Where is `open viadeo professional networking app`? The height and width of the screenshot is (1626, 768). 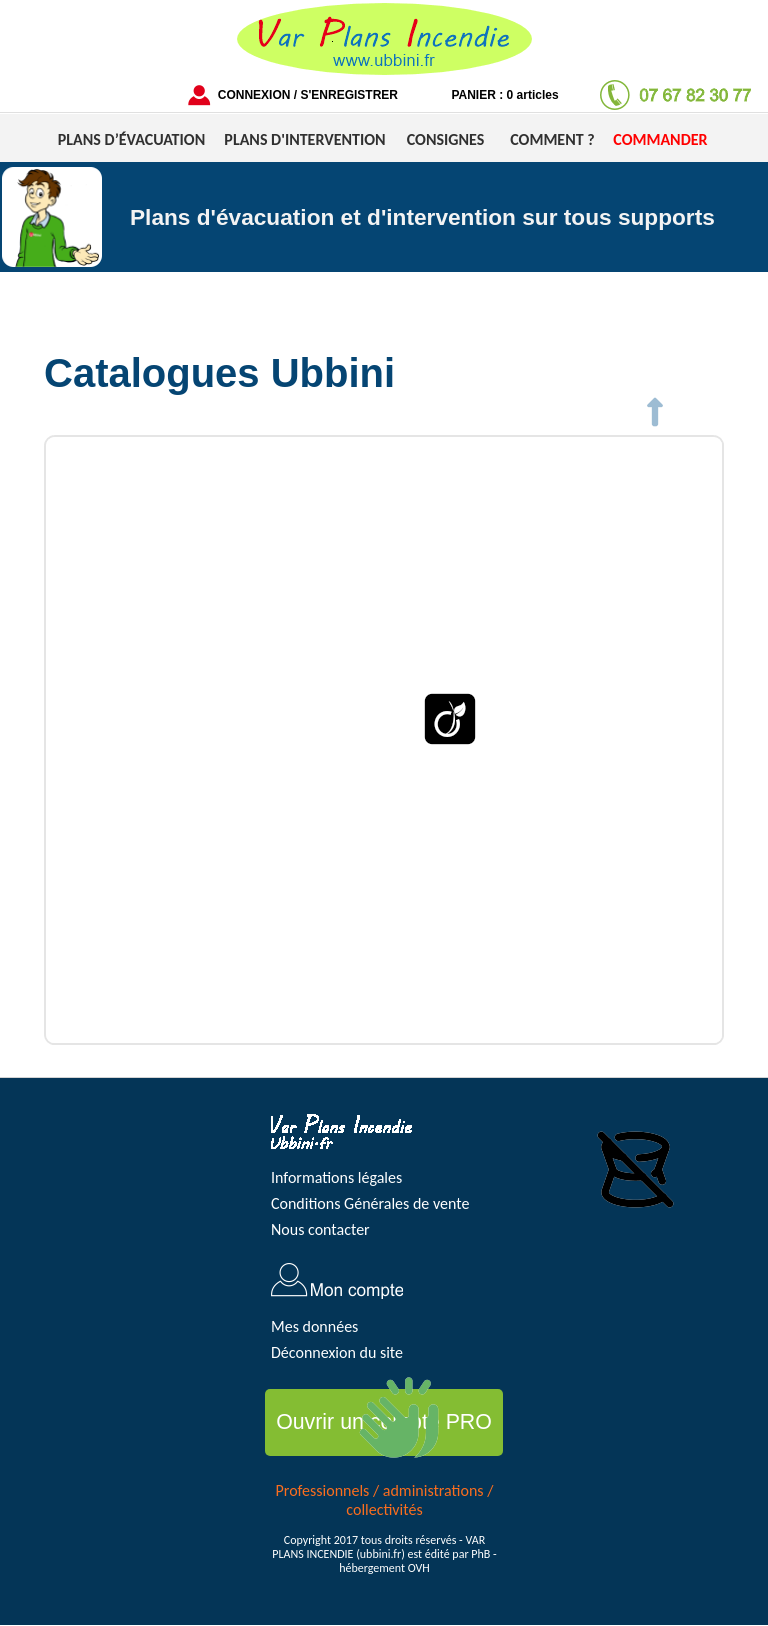 open viadeo professional networking app is located at coordinates (450, 719).